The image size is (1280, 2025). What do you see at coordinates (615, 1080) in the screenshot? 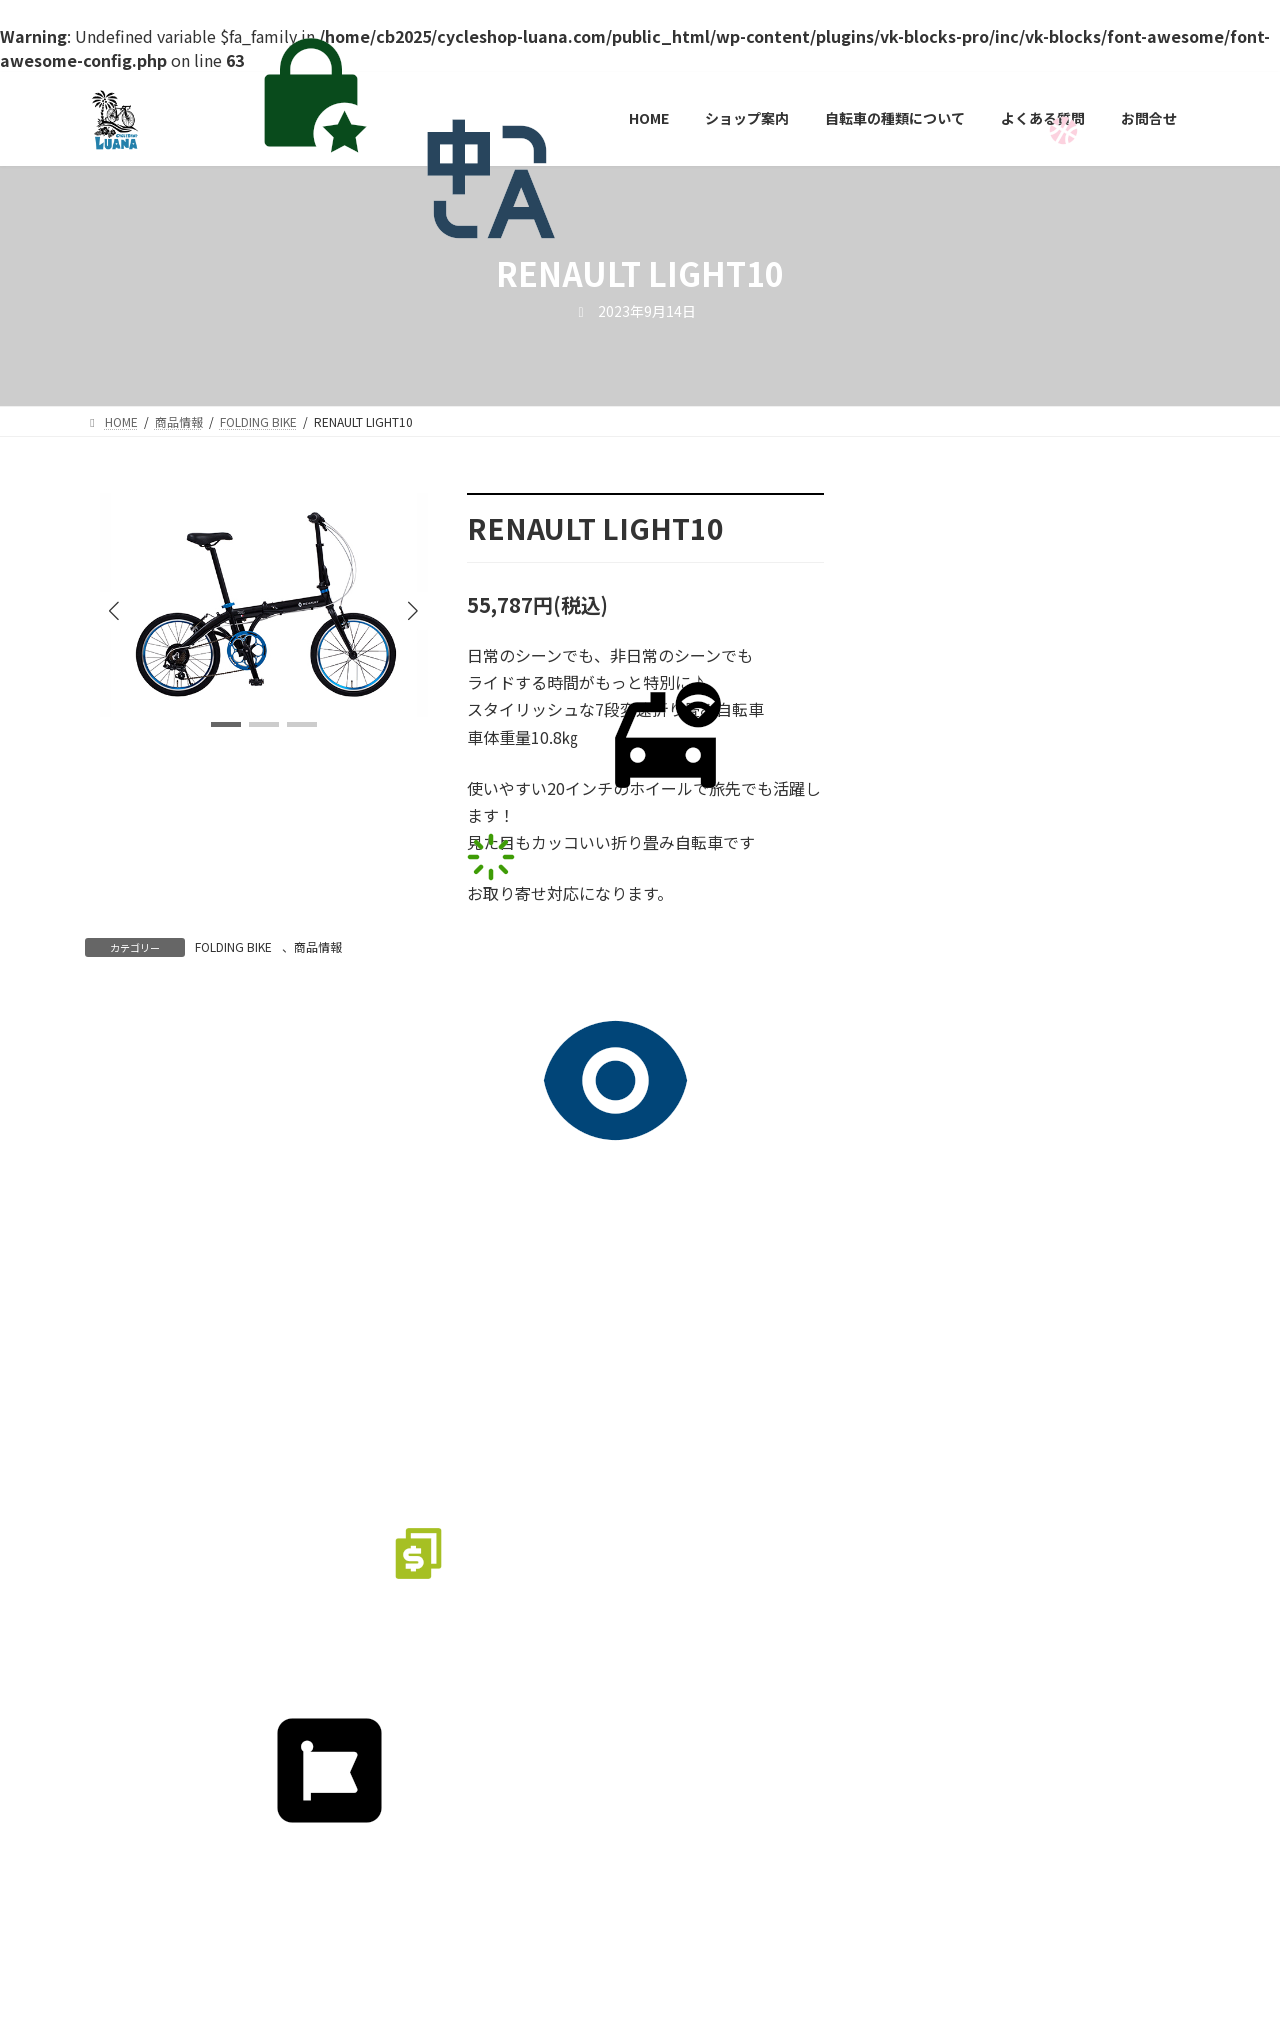
I see `view or preview content` at bounding box center [615, 1080].